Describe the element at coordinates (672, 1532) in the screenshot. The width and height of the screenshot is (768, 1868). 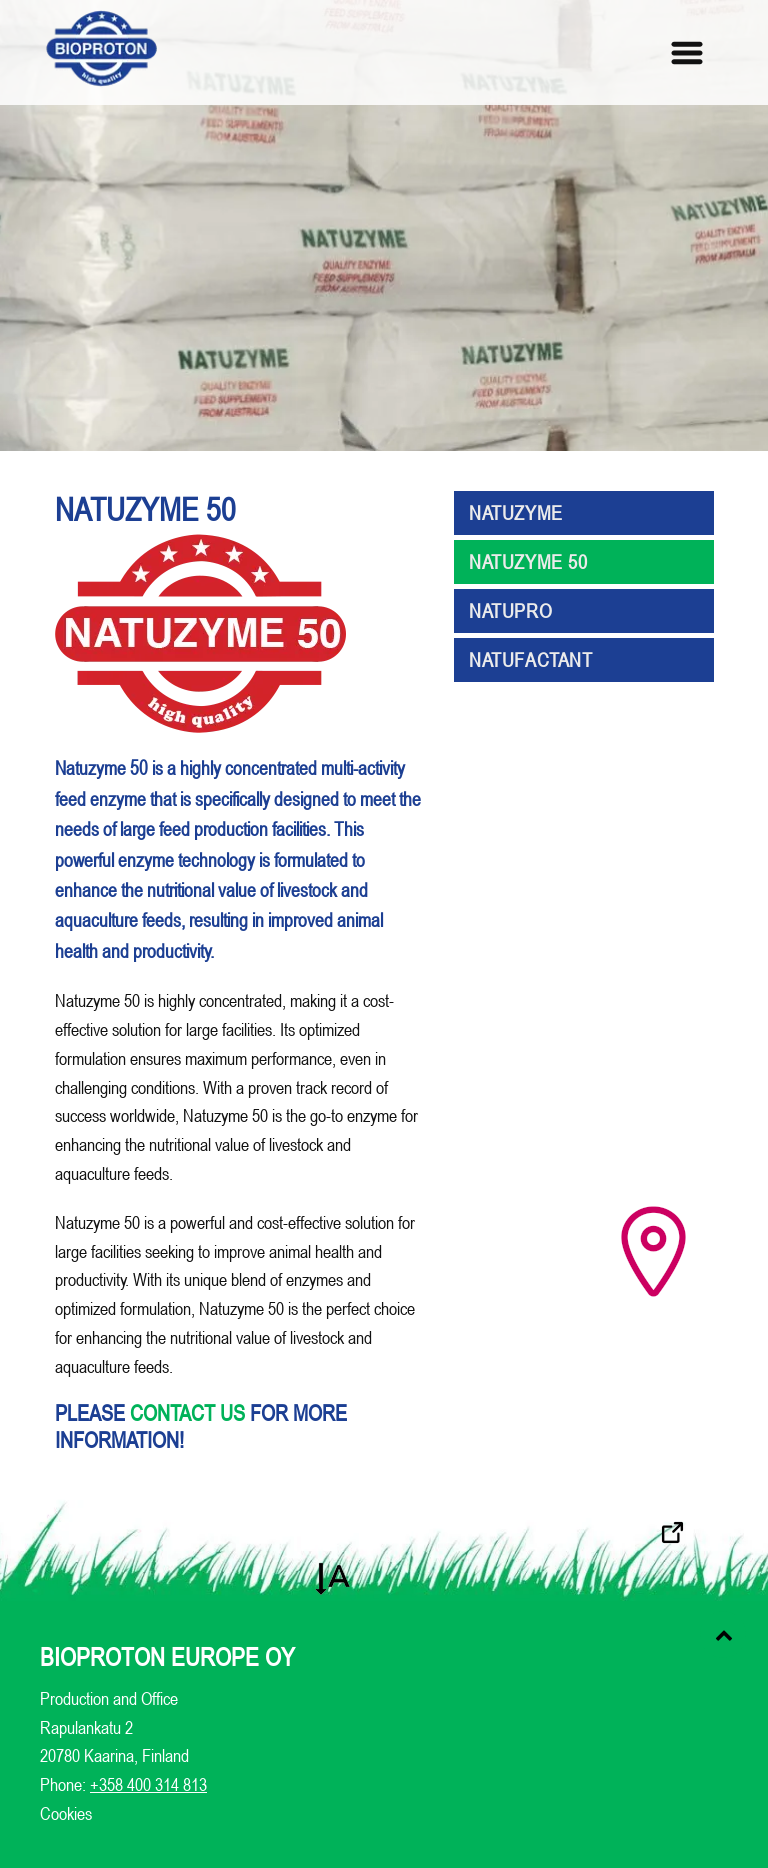
I see `open link in a new window or tab` at that location.